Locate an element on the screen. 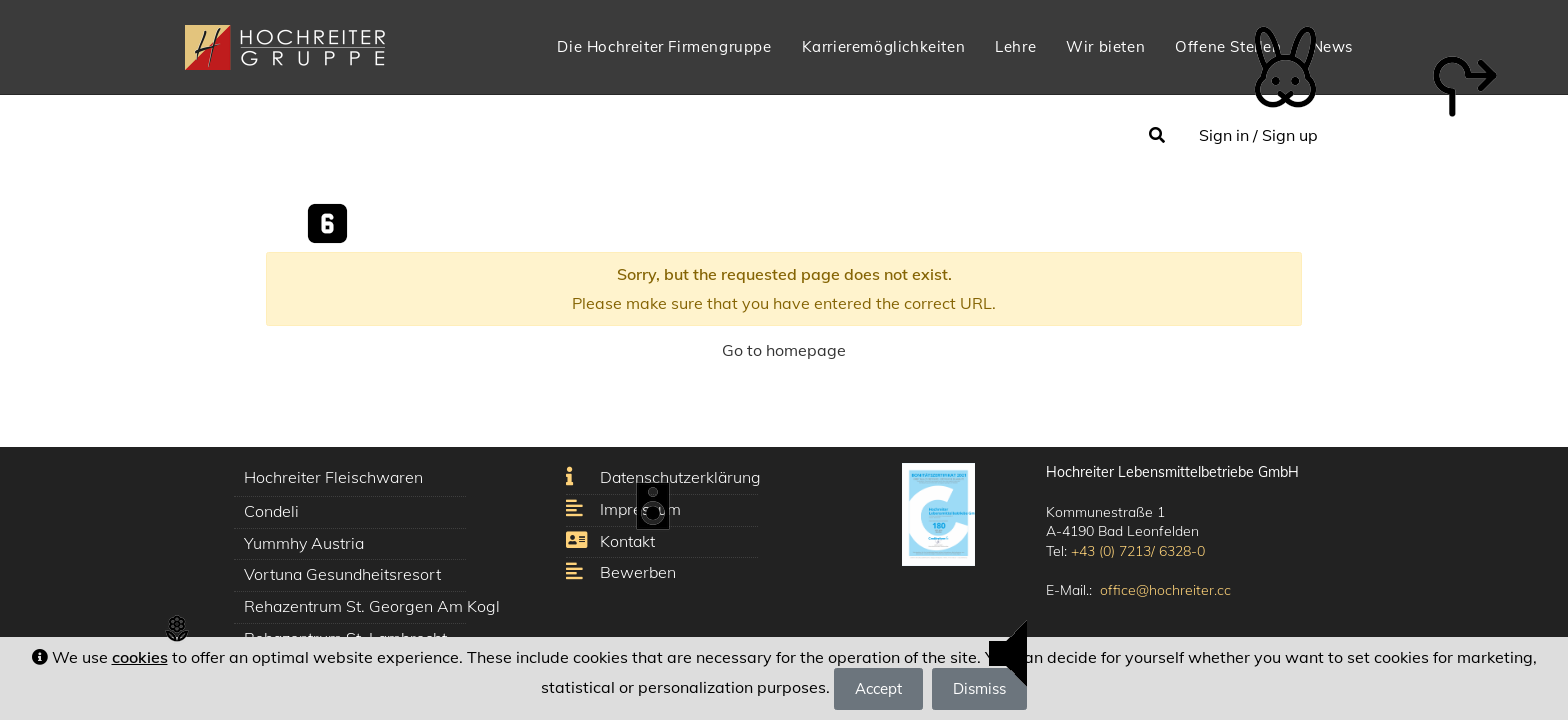  take the roundabout exit to the right is located at coordinates (1465, 85).